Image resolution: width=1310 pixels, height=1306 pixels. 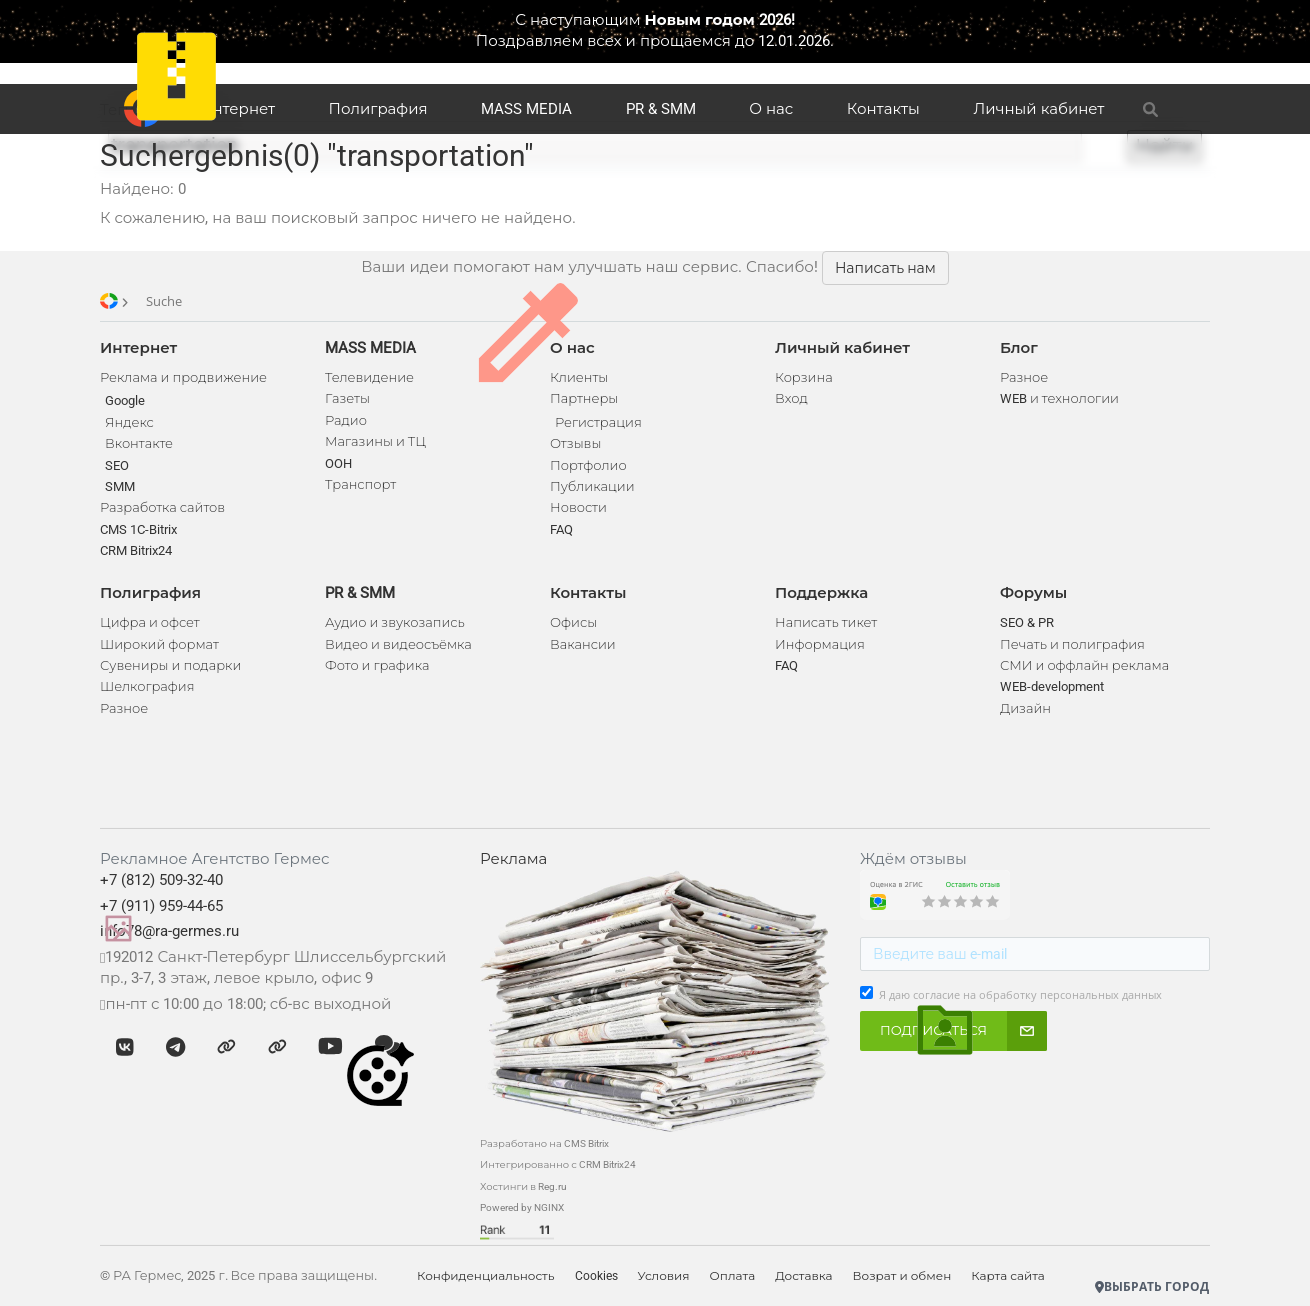 I want to click on access user profile documents, so click(x=945, y=1030).